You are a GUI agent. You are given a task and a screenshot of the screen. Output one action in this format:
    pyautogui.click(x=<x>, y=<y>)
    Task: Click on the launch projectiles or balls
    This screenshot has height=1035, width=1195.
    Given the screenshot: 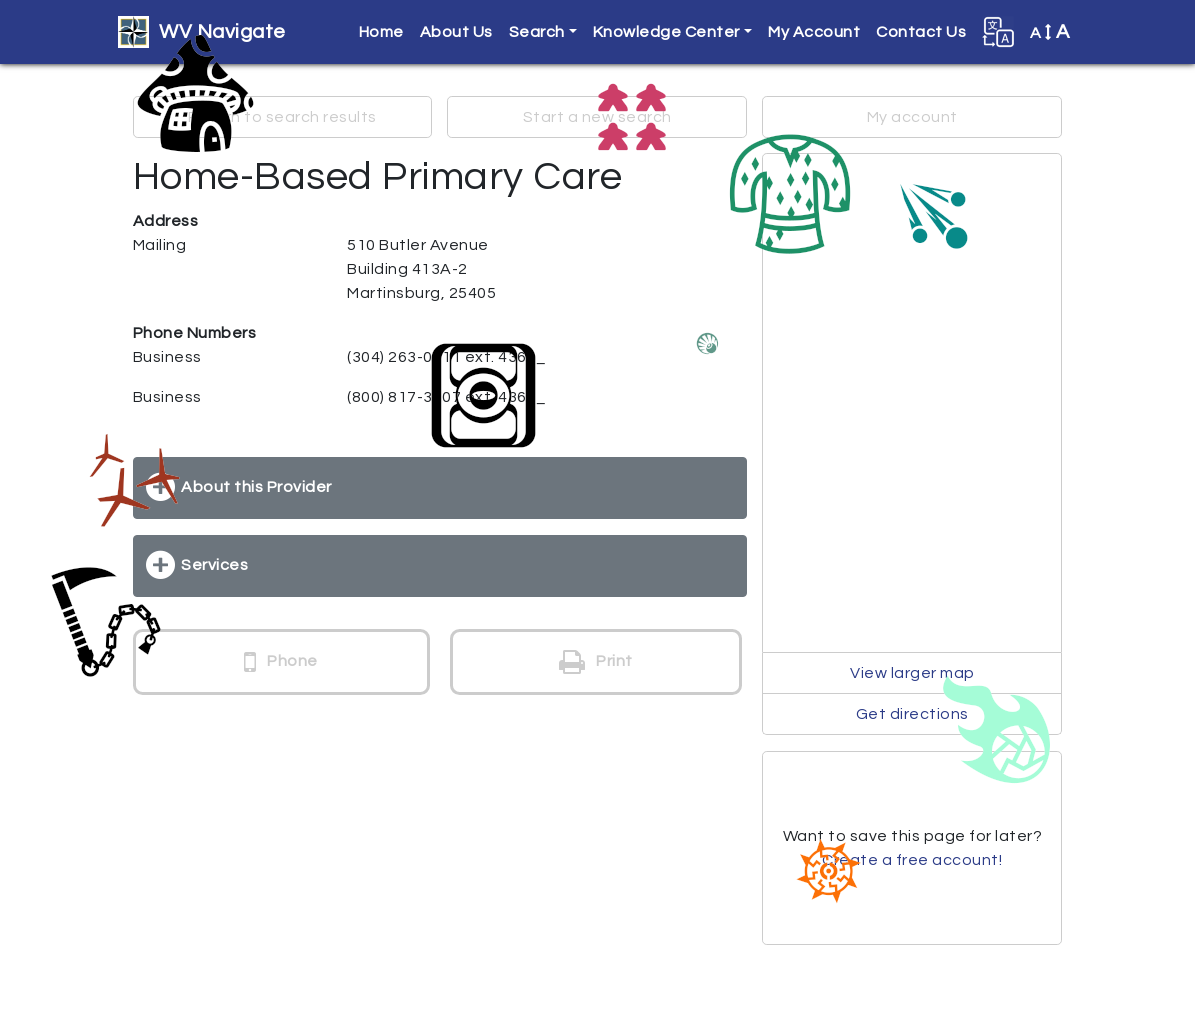 What is the action you would take?
    pyautogui.click(x=934, y=214)
    